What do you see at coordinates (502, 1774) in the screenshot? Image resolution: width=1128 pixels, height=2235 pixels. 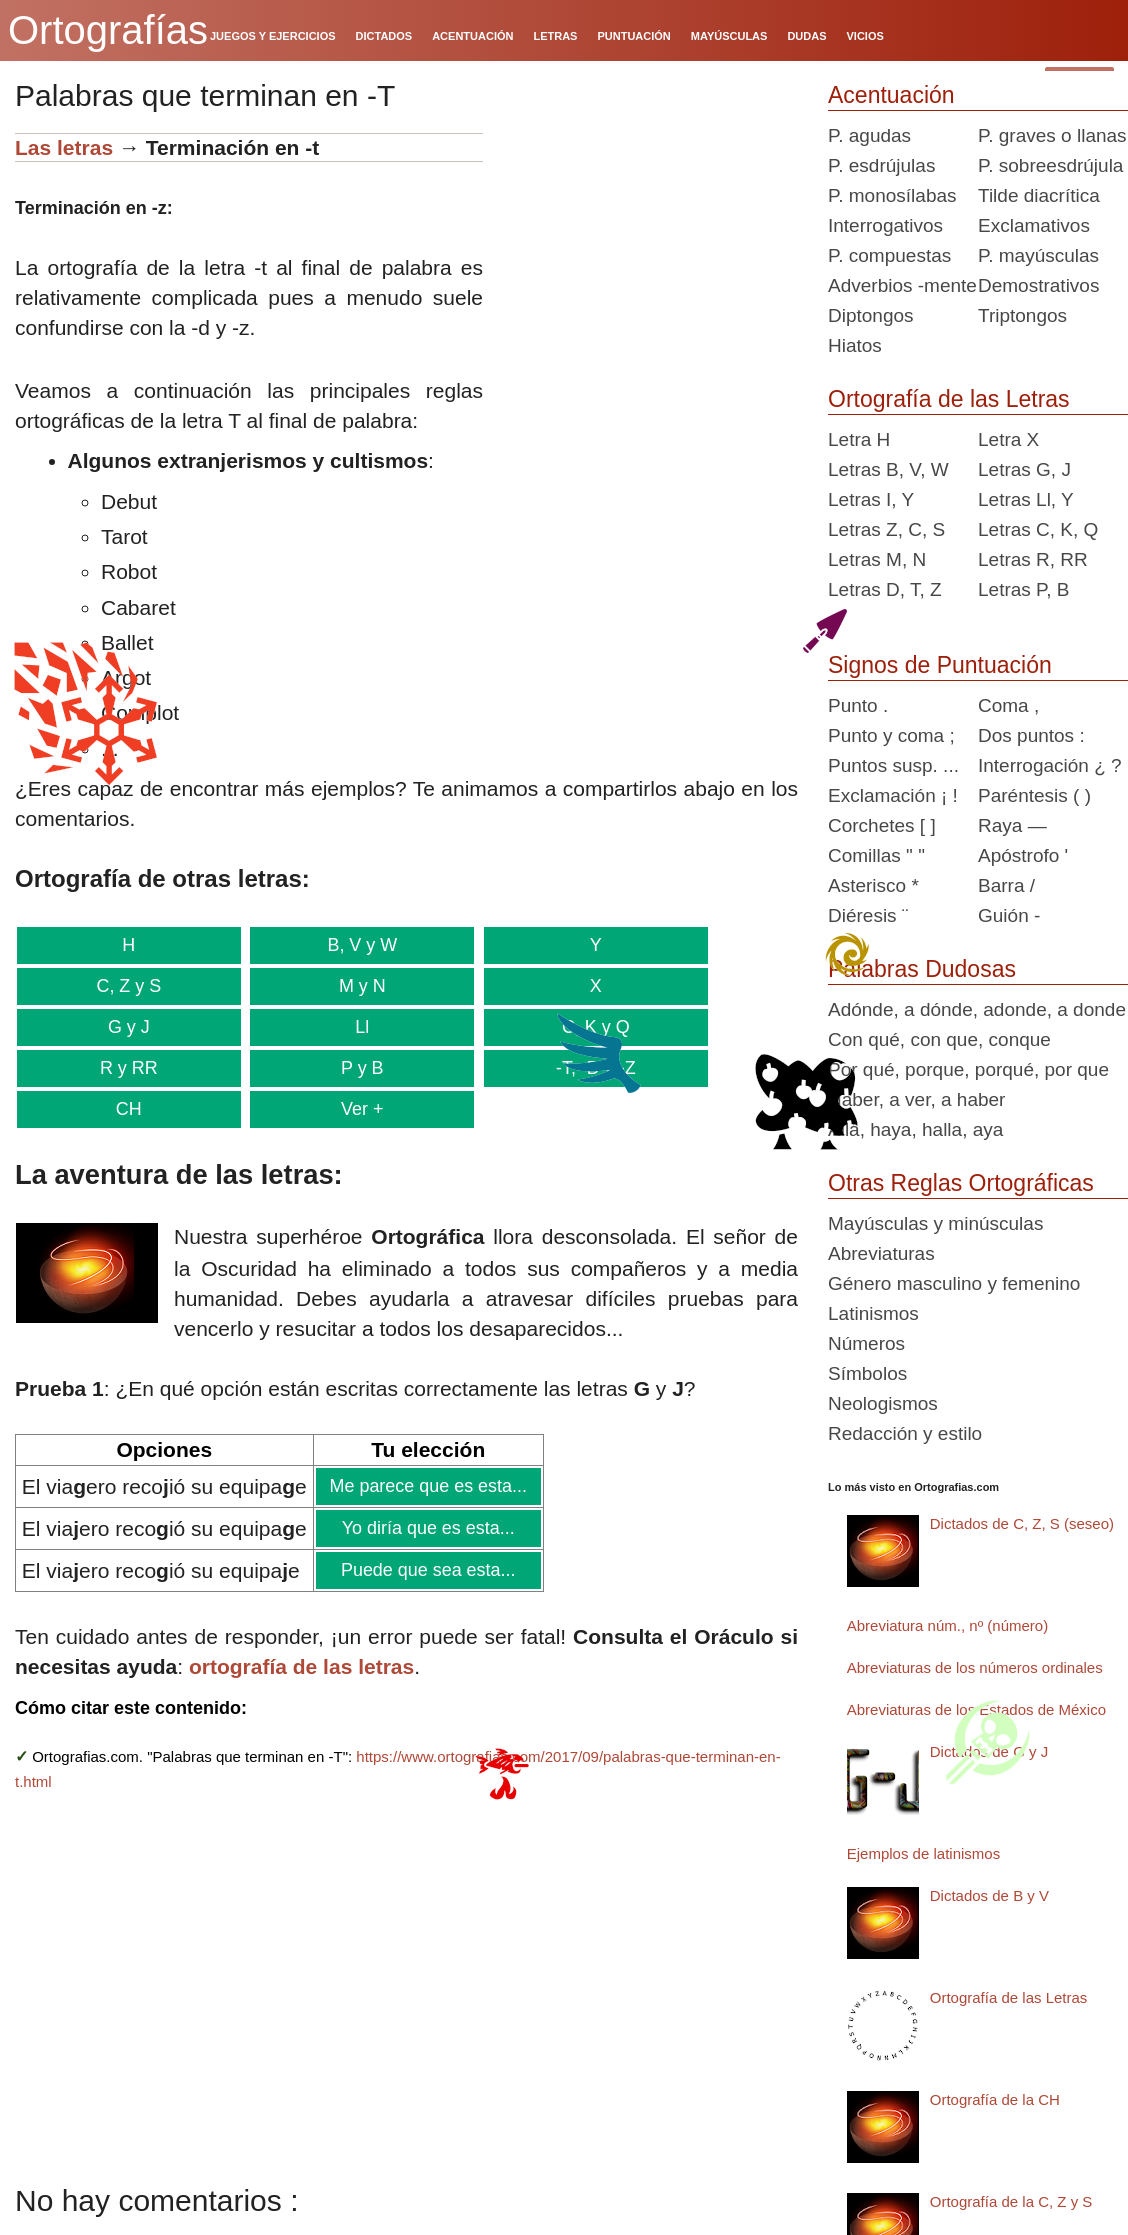 I see `cooked fish item in game inventory` at bounding box center [502, 1774].